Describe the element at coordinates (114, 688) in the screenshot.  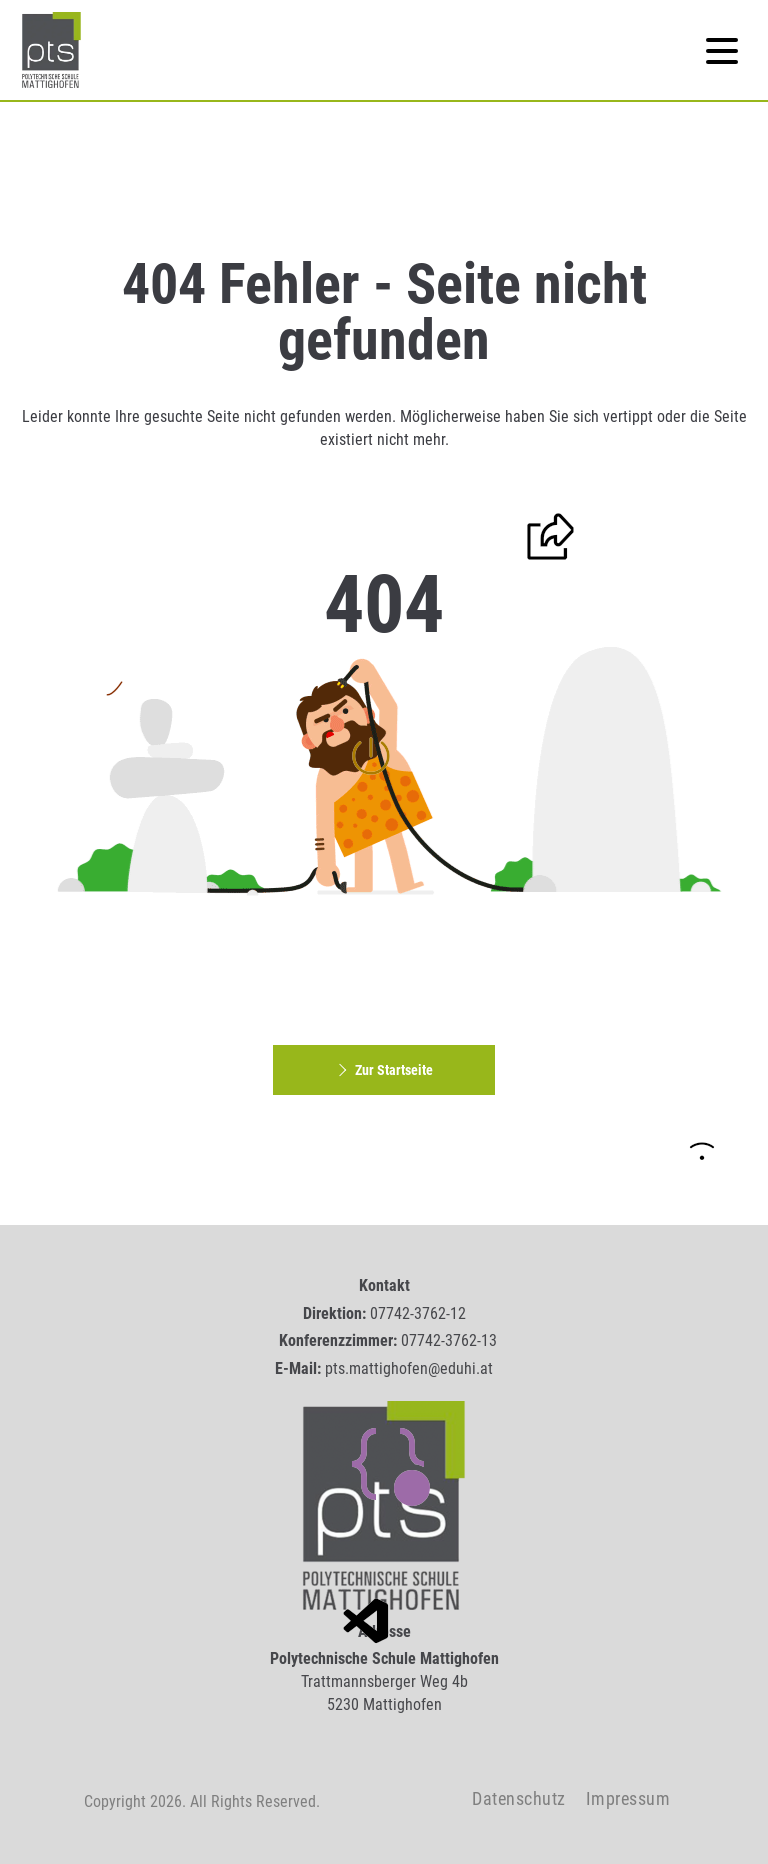
I see `apply ease-in animation timing` at that location.